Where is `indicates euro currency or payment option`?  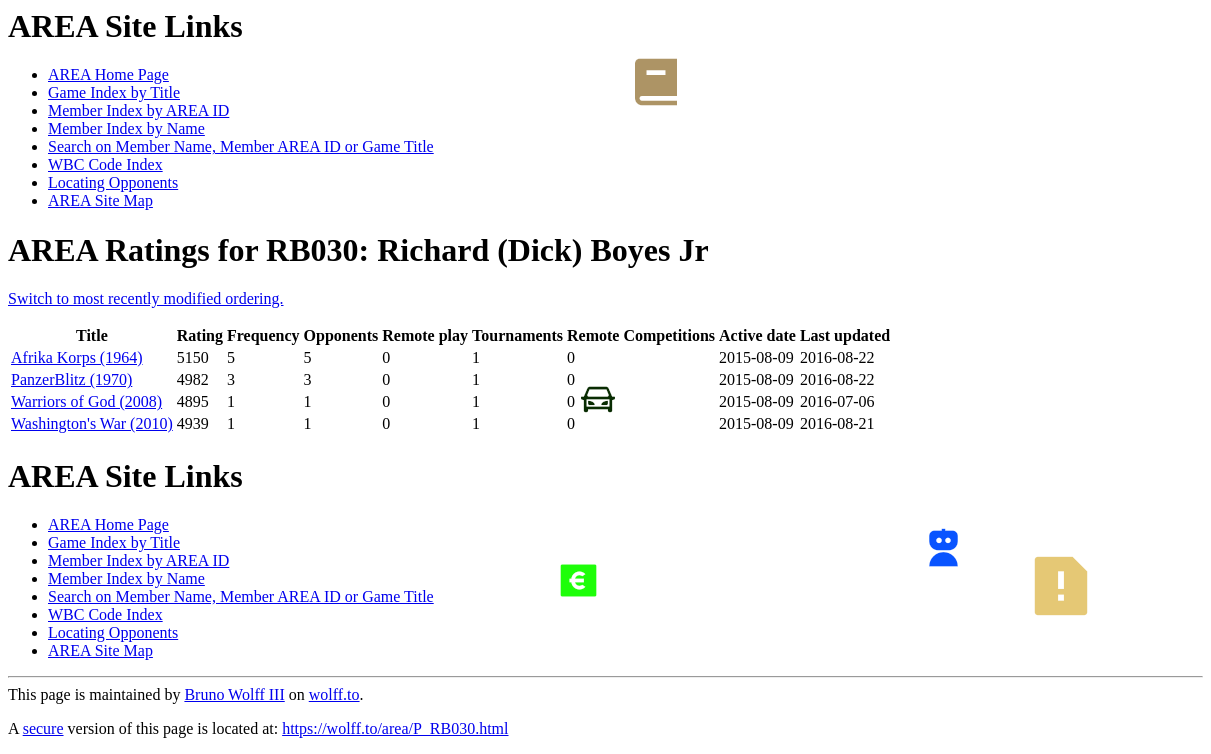 indicates euro currency or payment option is located at coordinates (578, 580).